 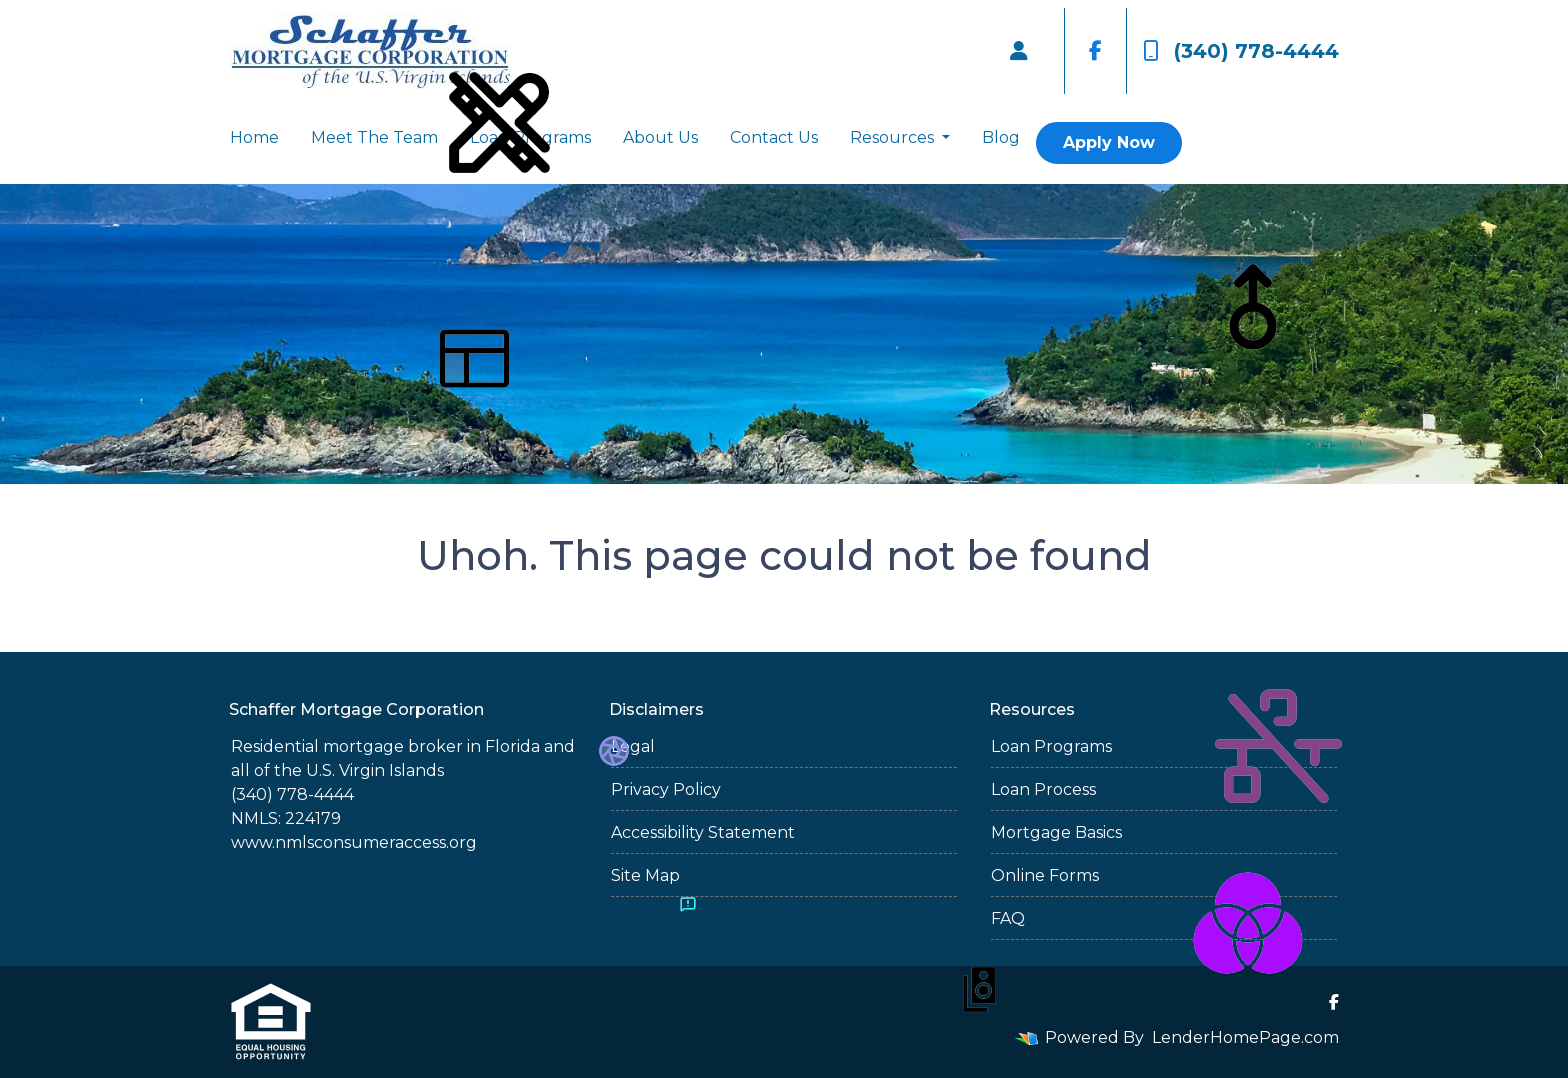 What do you see at coordinates (1253, 307) in the screenshot?
I see `swipe up to continue or dismiss` at bounding box center [1253, 307].